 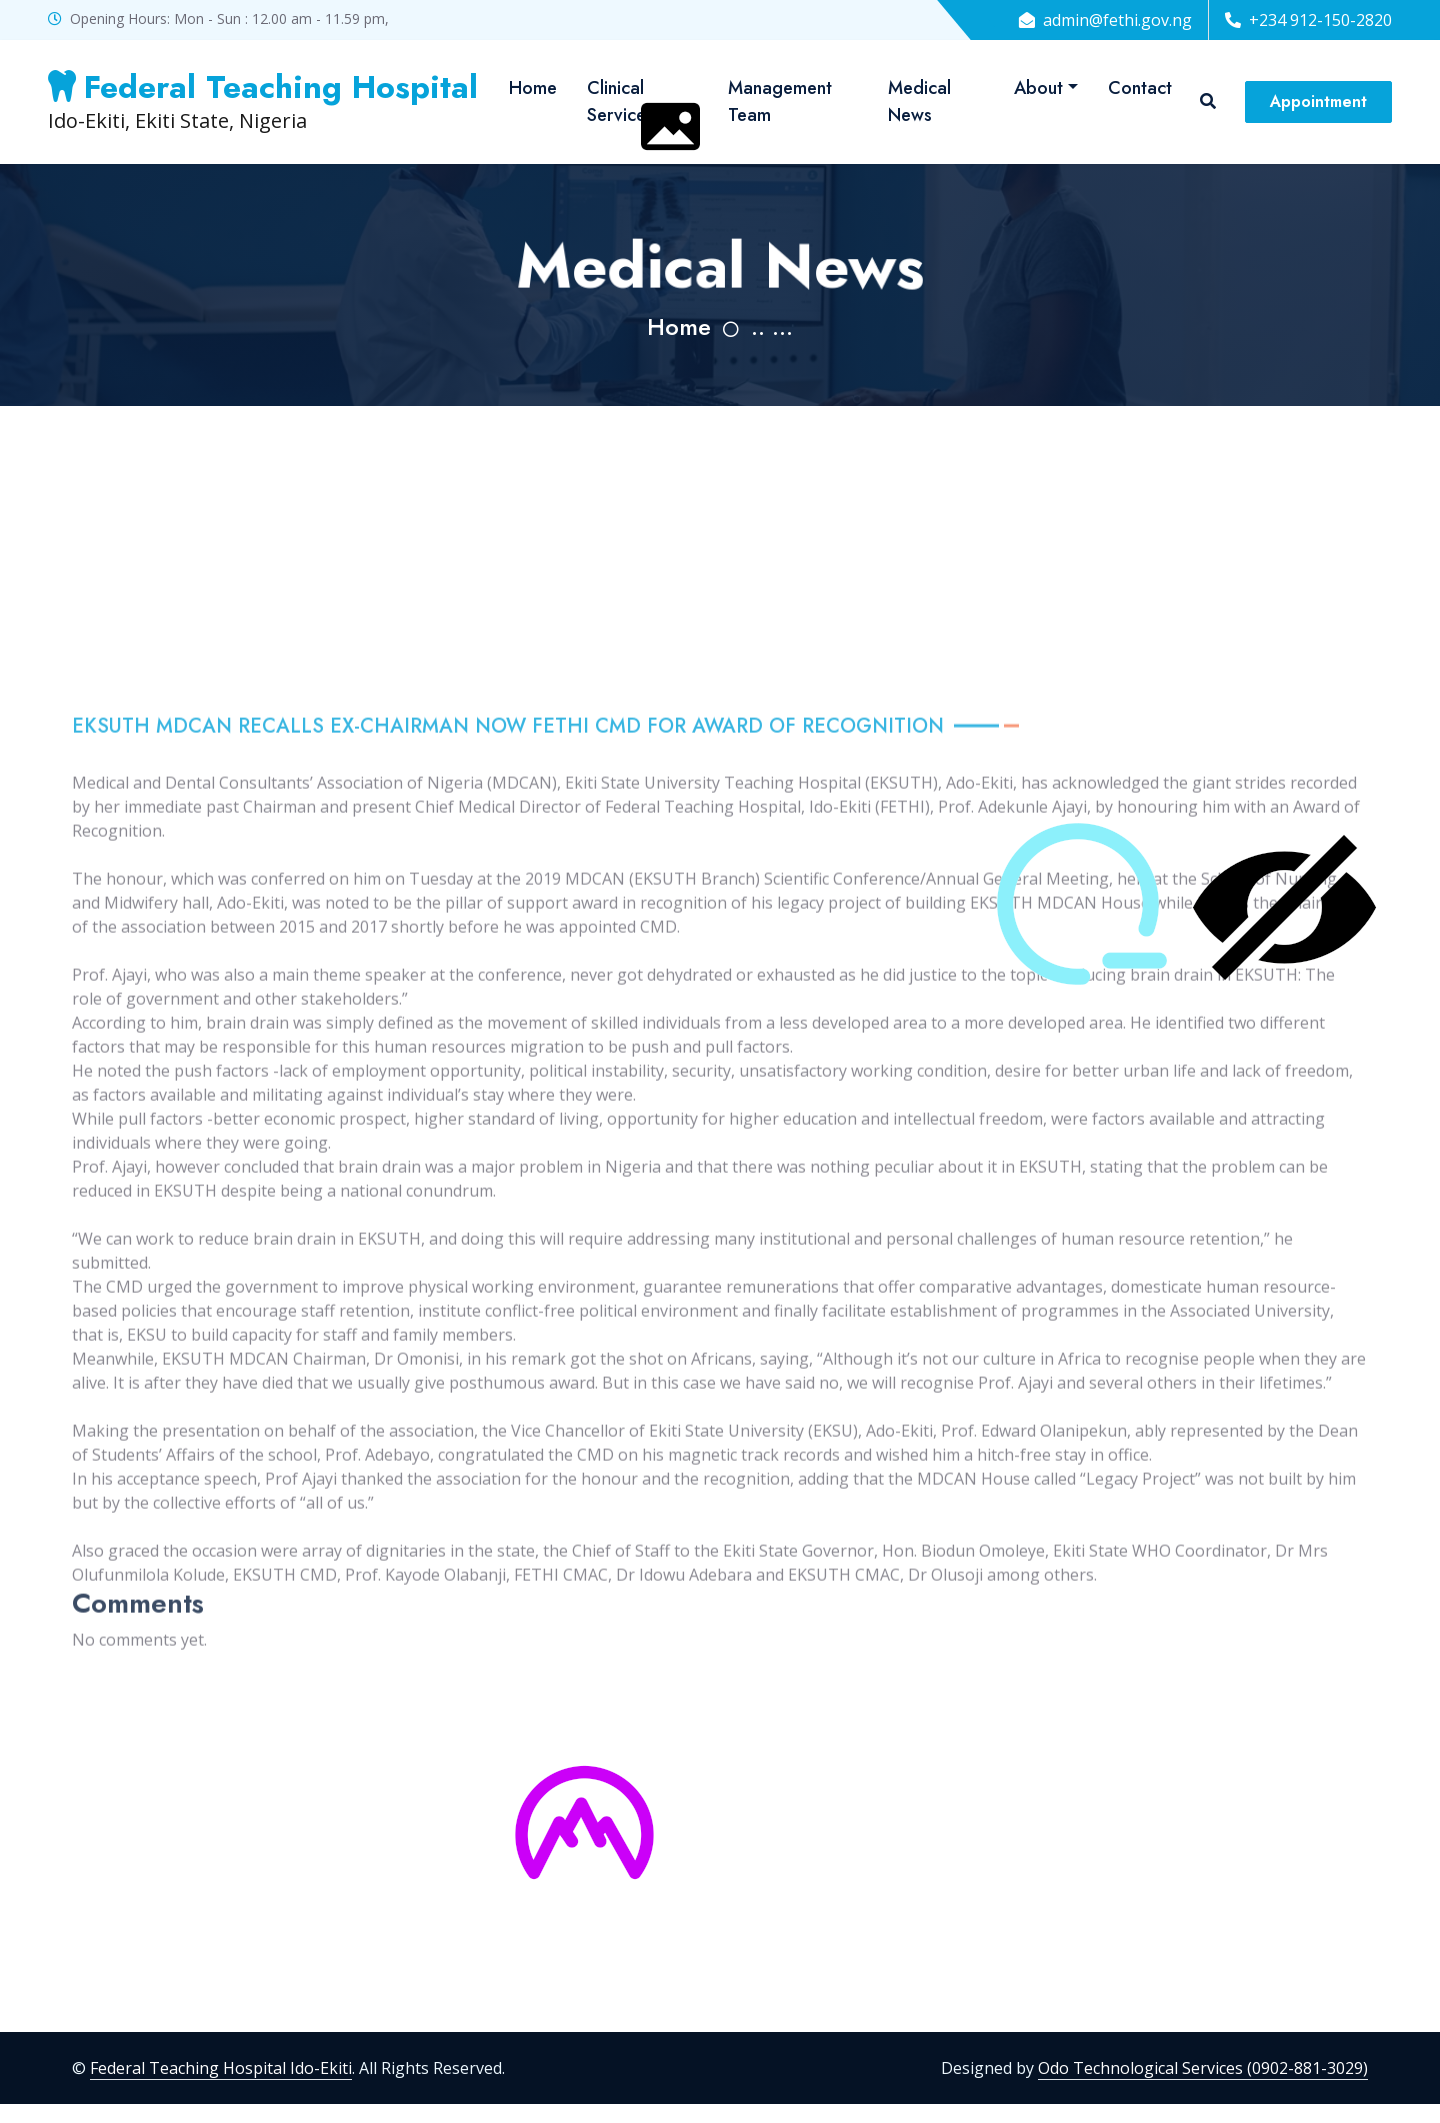 What do you see at coordinates (584, 1822) in the screenshot?
I see `connect to NordVPN` at bounding box center [584, 1822].